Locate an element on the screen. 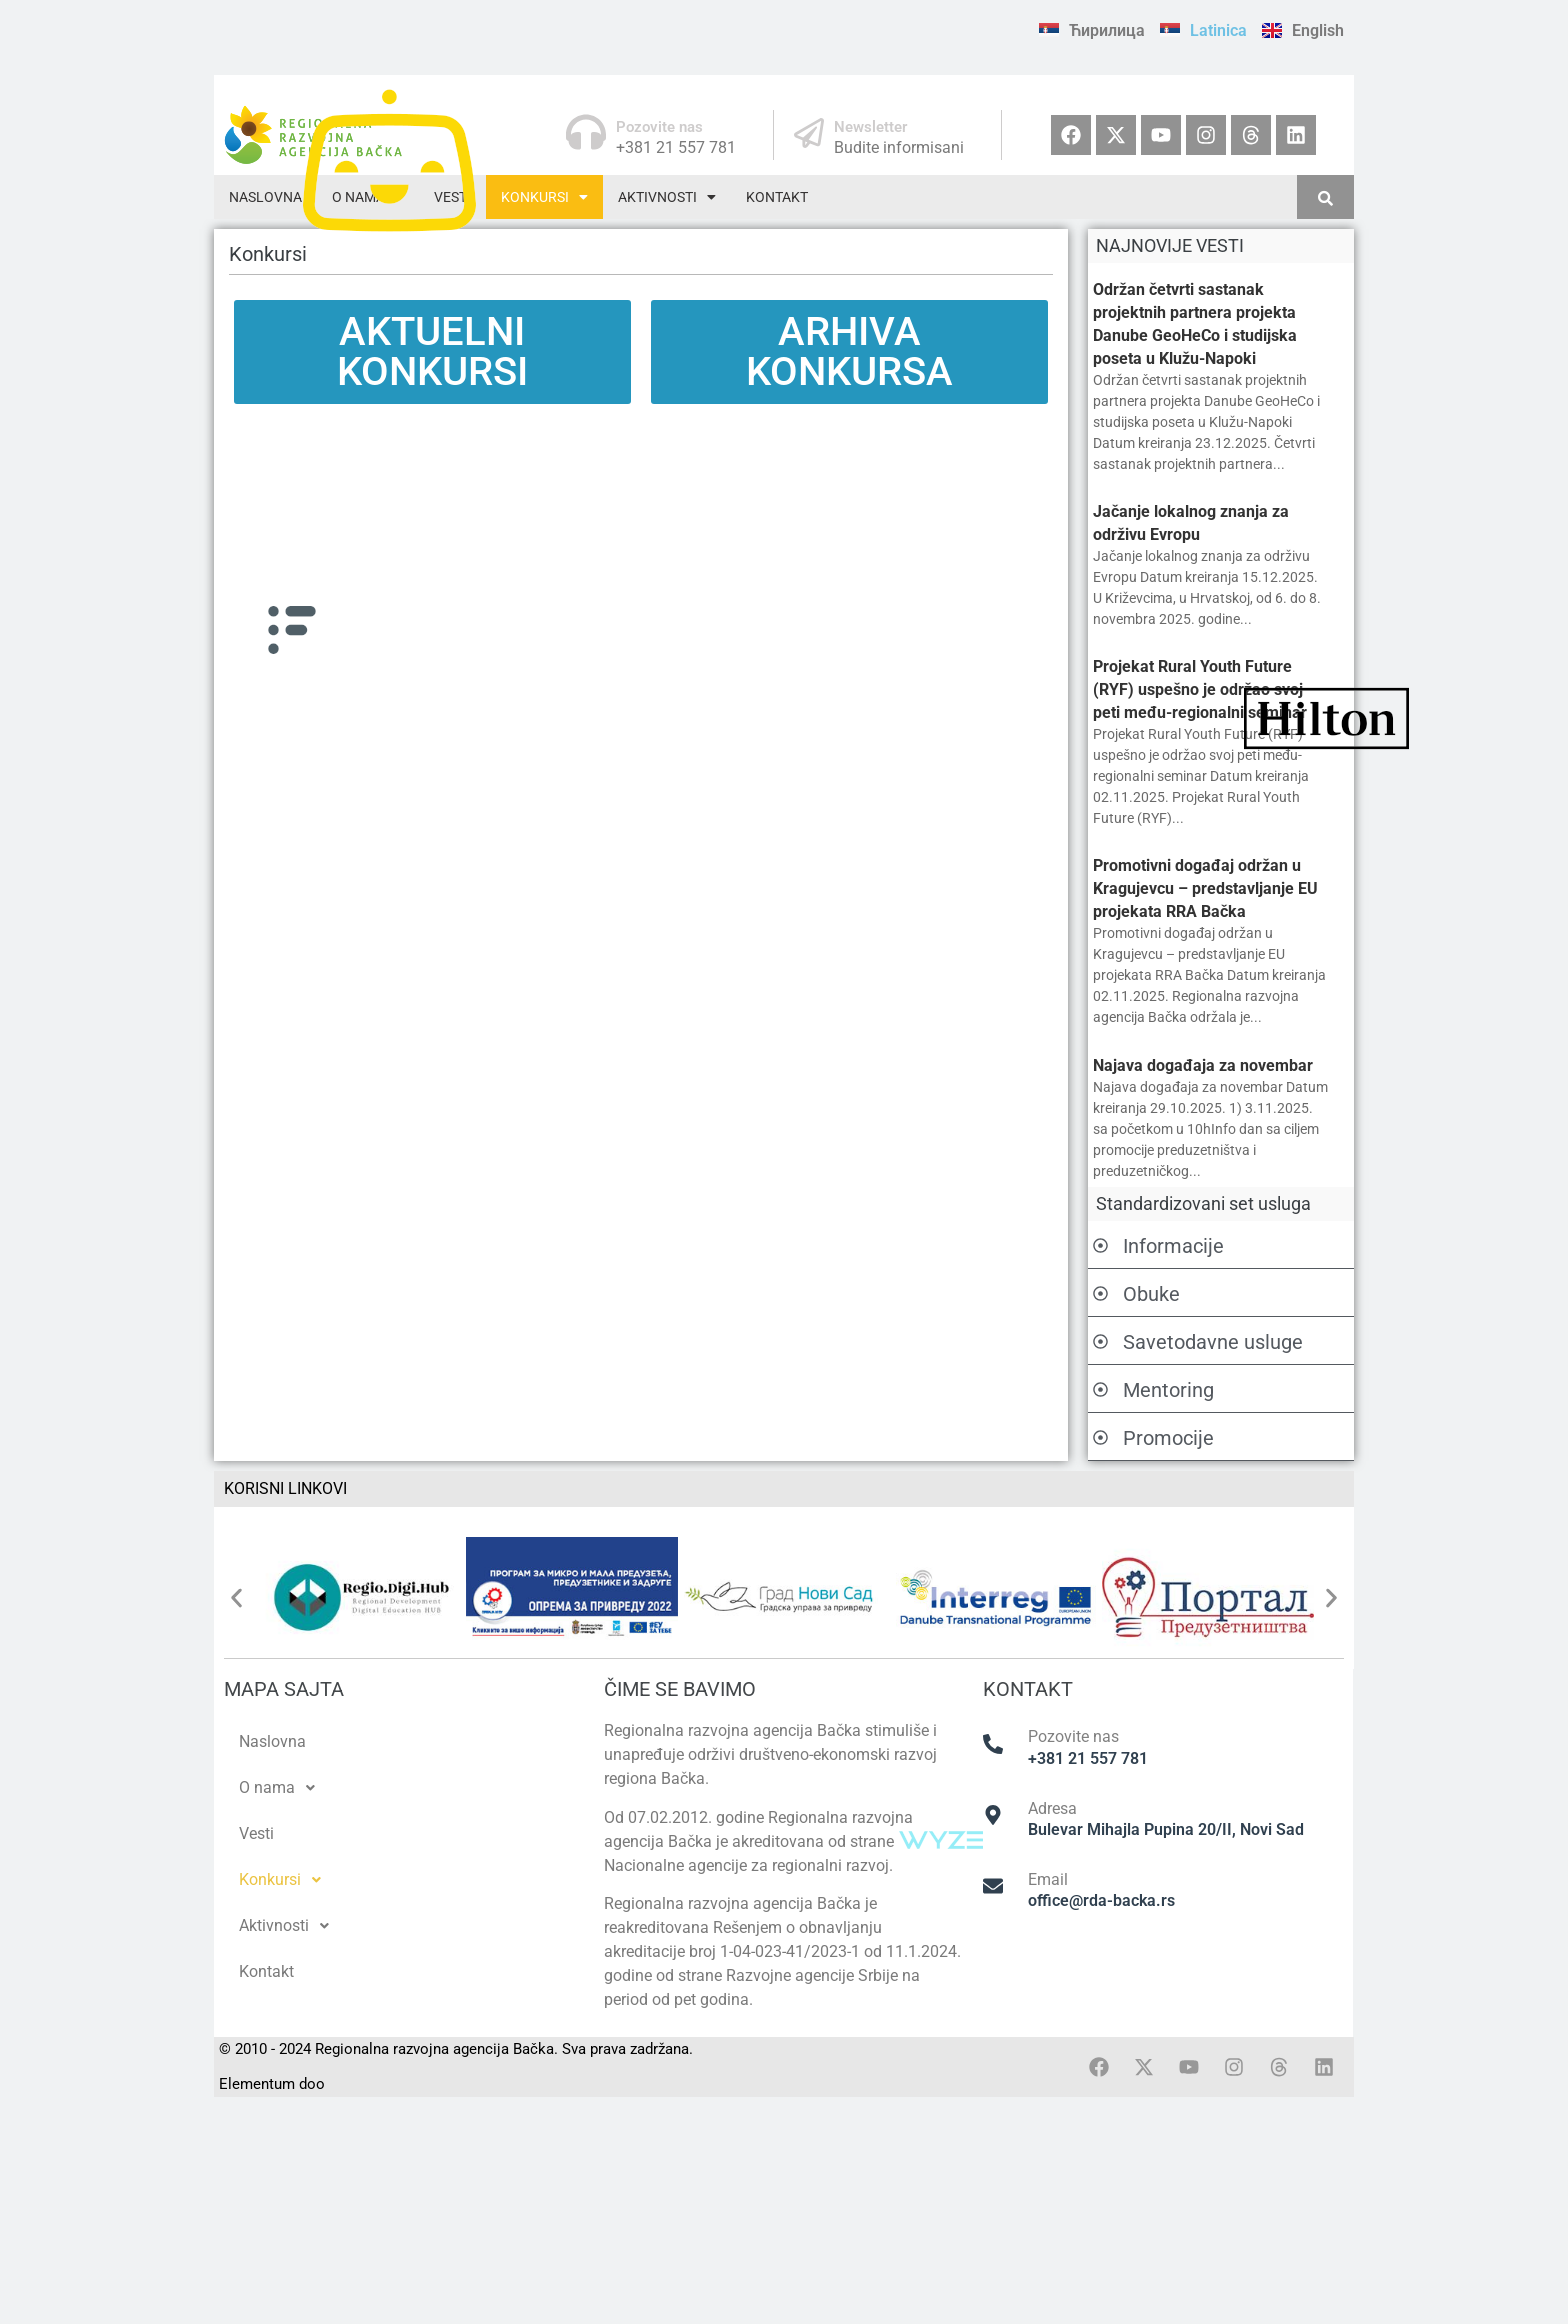 This screenshot has width=1568, height=2324. link to Bitrise CI/CD platform is located at coordinates (389, 160).